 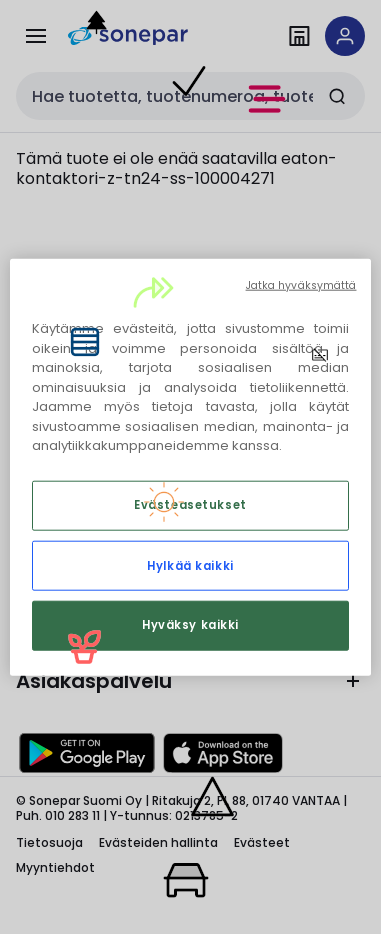 What do you see at coordinates (186, 881) in the screenshot?
I see `access vehicle or car-related features` at bounding box center [186, 881].